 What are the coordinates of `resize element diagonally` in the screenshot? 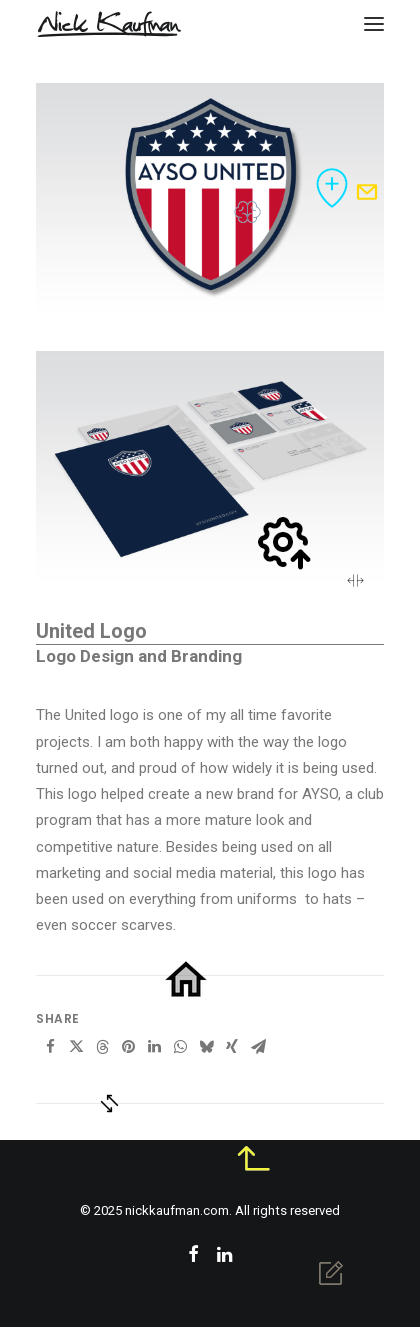 It's located at (109, 1103).